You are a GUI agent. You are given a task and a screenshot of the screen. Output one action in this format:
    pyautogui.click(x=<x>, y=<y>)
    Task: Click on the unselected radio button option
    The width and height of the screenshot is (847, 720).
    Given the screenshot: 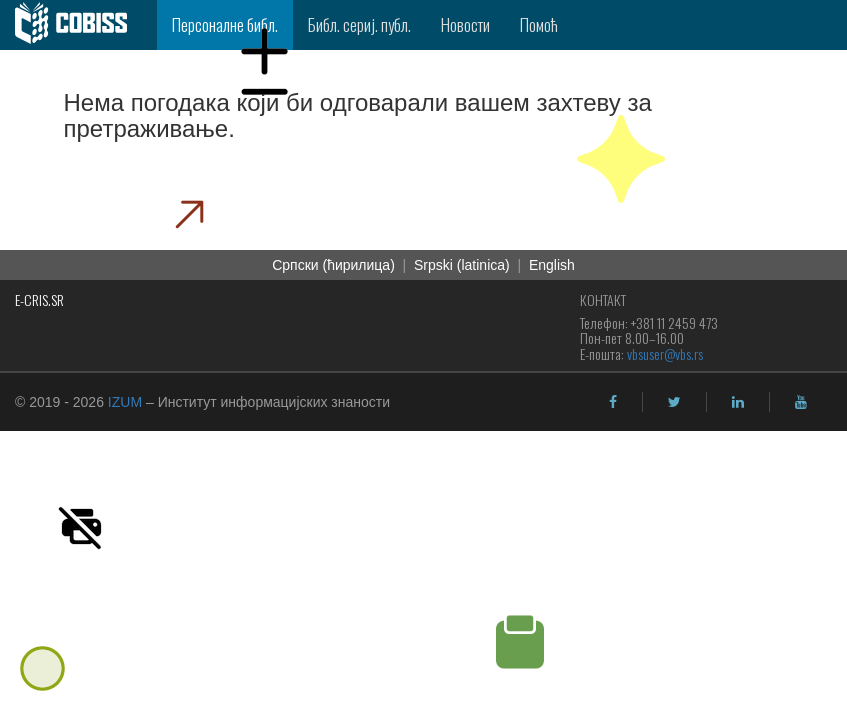 What is the action you would take?
    pyautogui.click(x=42, y=668)
    